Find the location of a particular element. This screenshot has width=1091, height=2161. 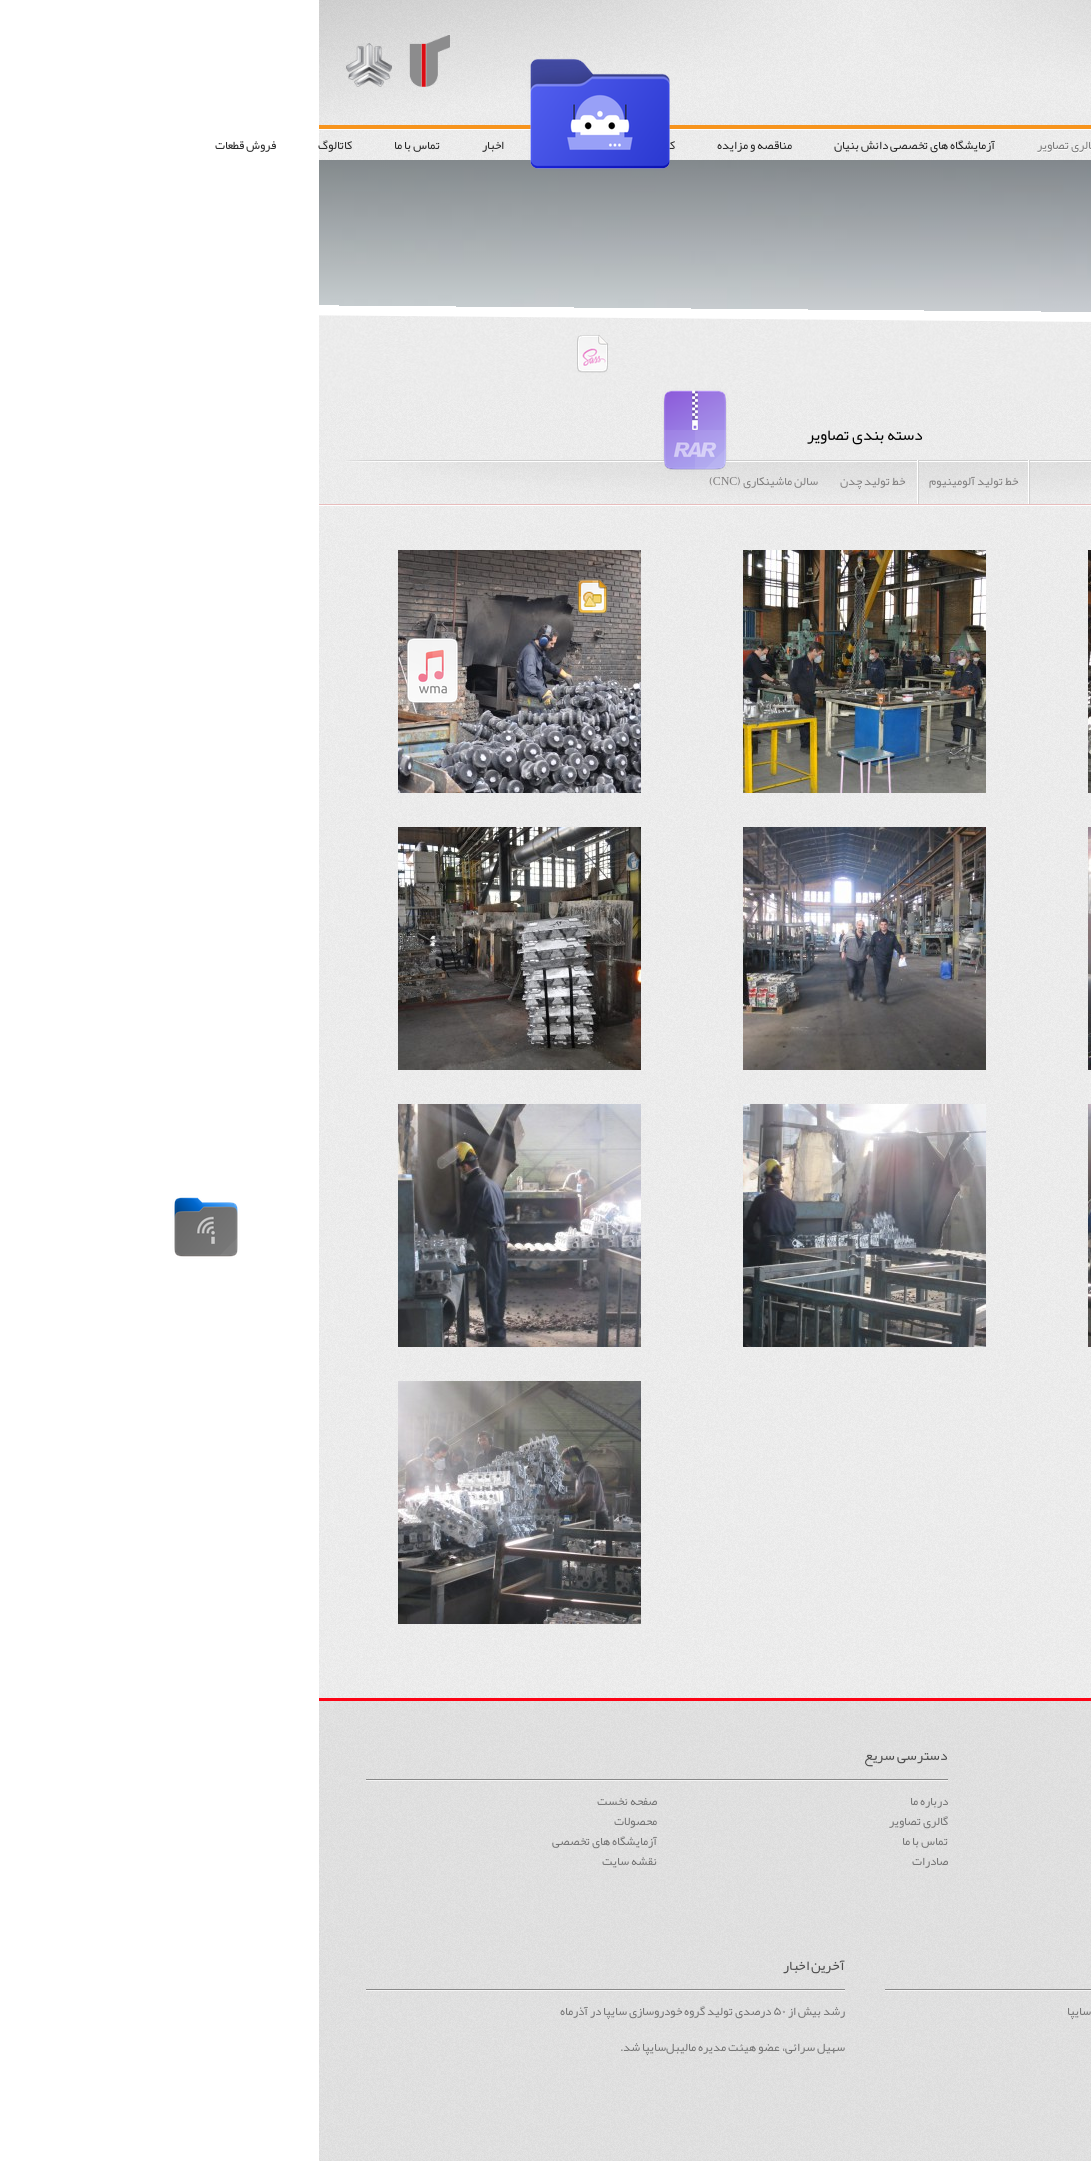

open insync cloud sync folder is located at coordinates (206, 1227).